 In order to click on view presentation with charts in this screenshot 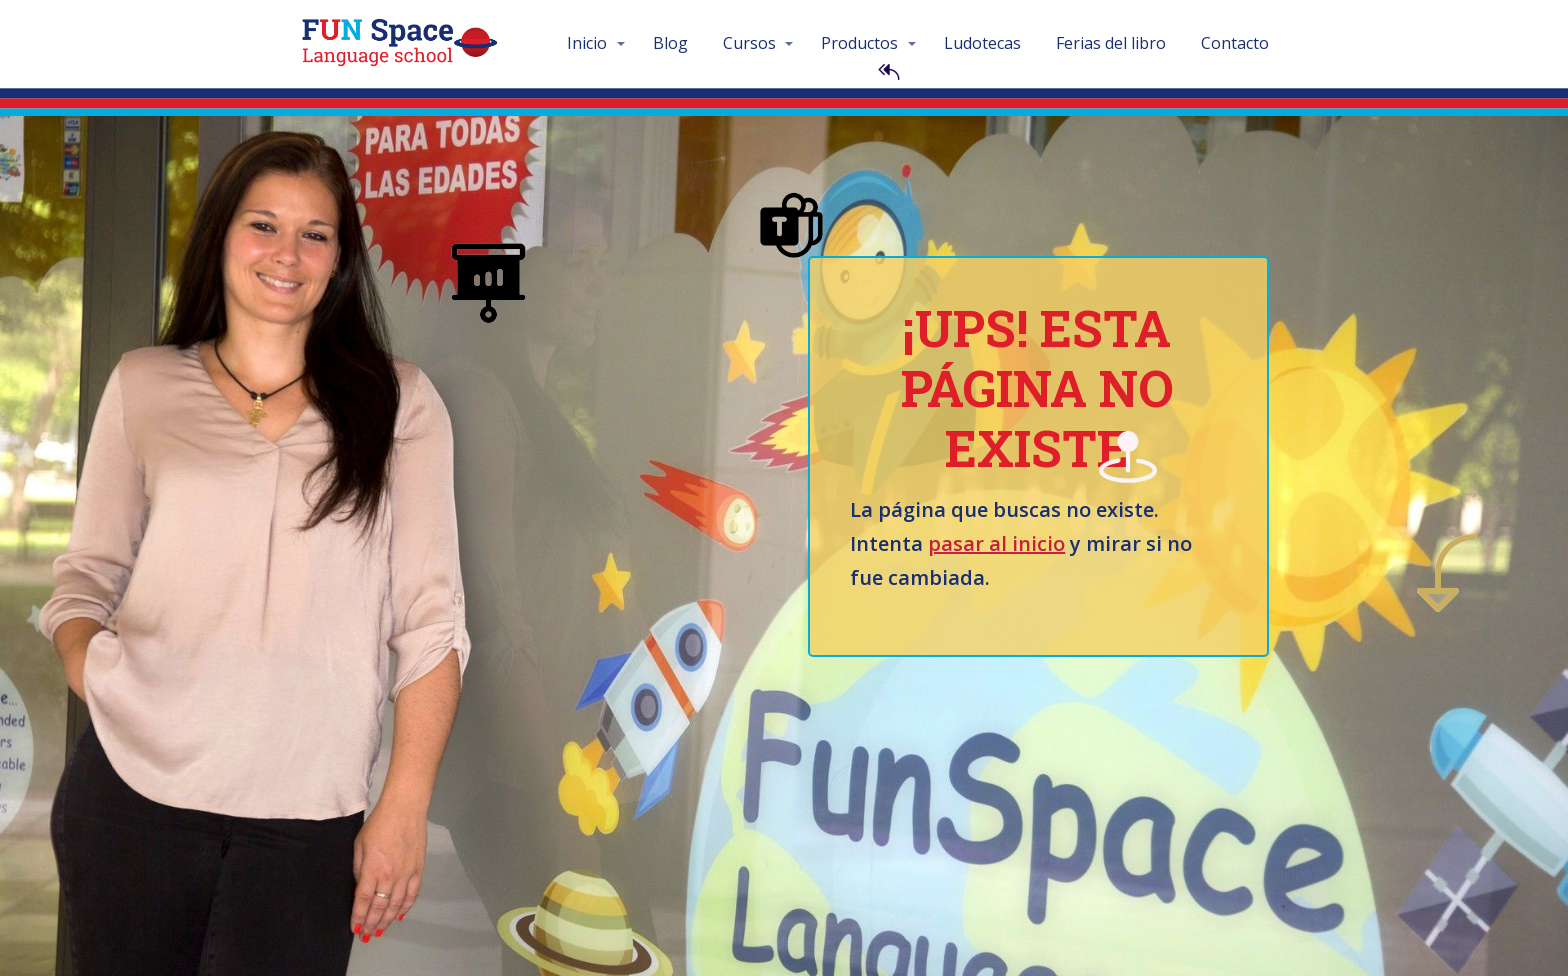, I will do `click(488, 277)`.